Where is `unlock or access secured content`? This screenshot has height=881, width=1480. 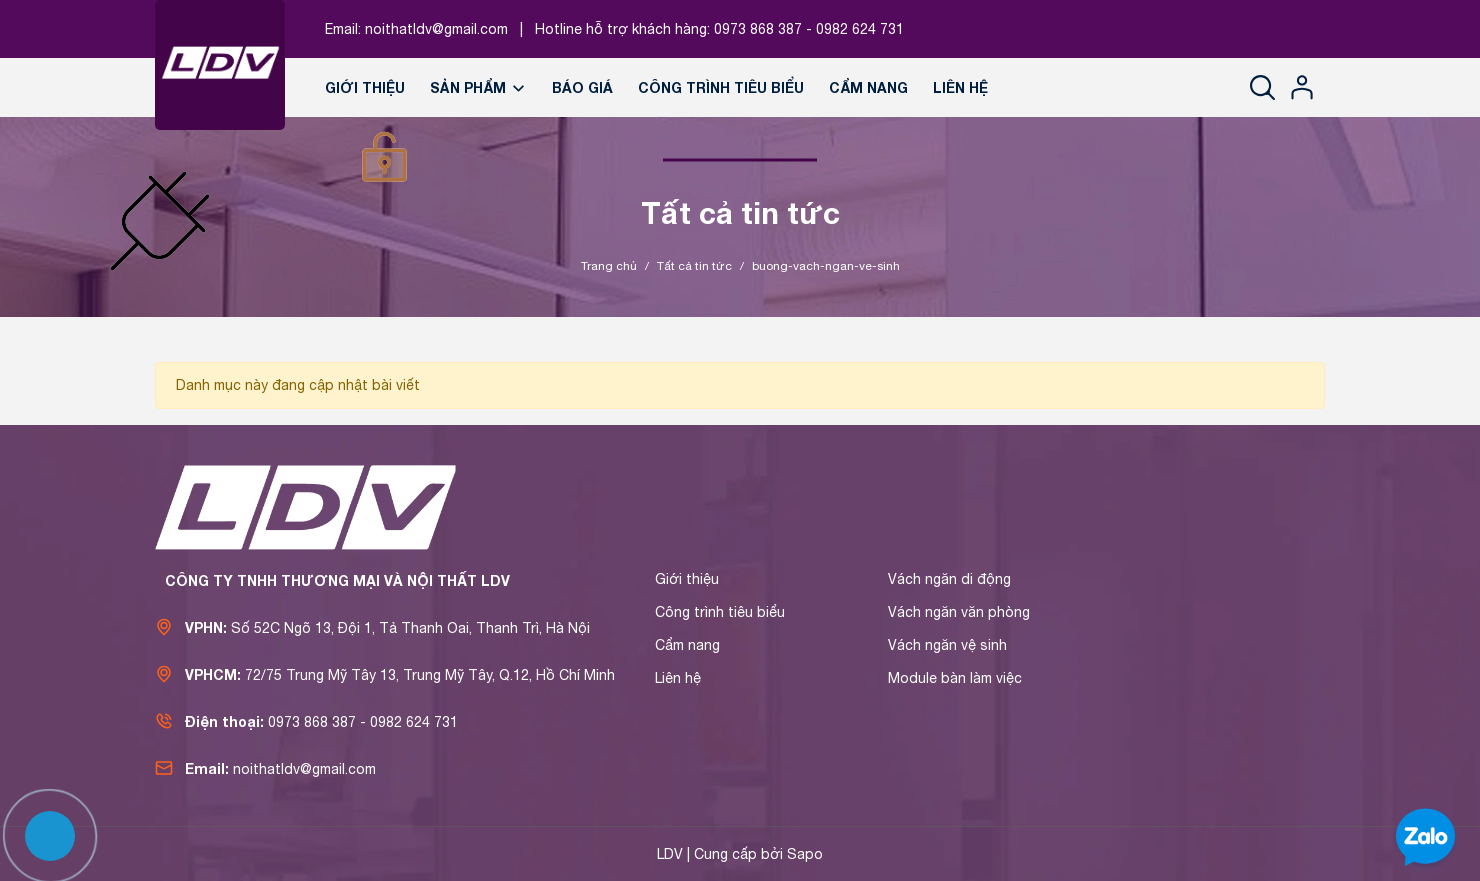
unlock or access secured content is located at coordinates (384, 159).